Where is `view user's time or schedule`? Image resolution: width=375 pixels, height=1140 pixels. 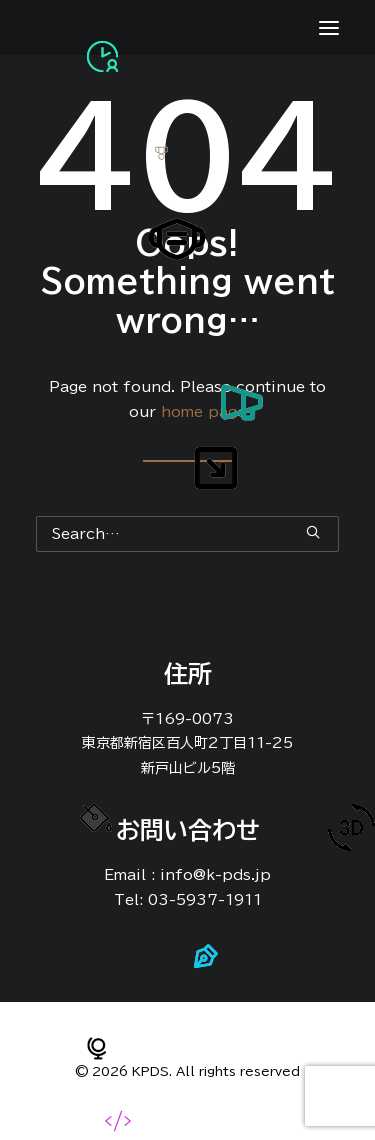
view user's time or schedule is located at coordinates (102, 56).